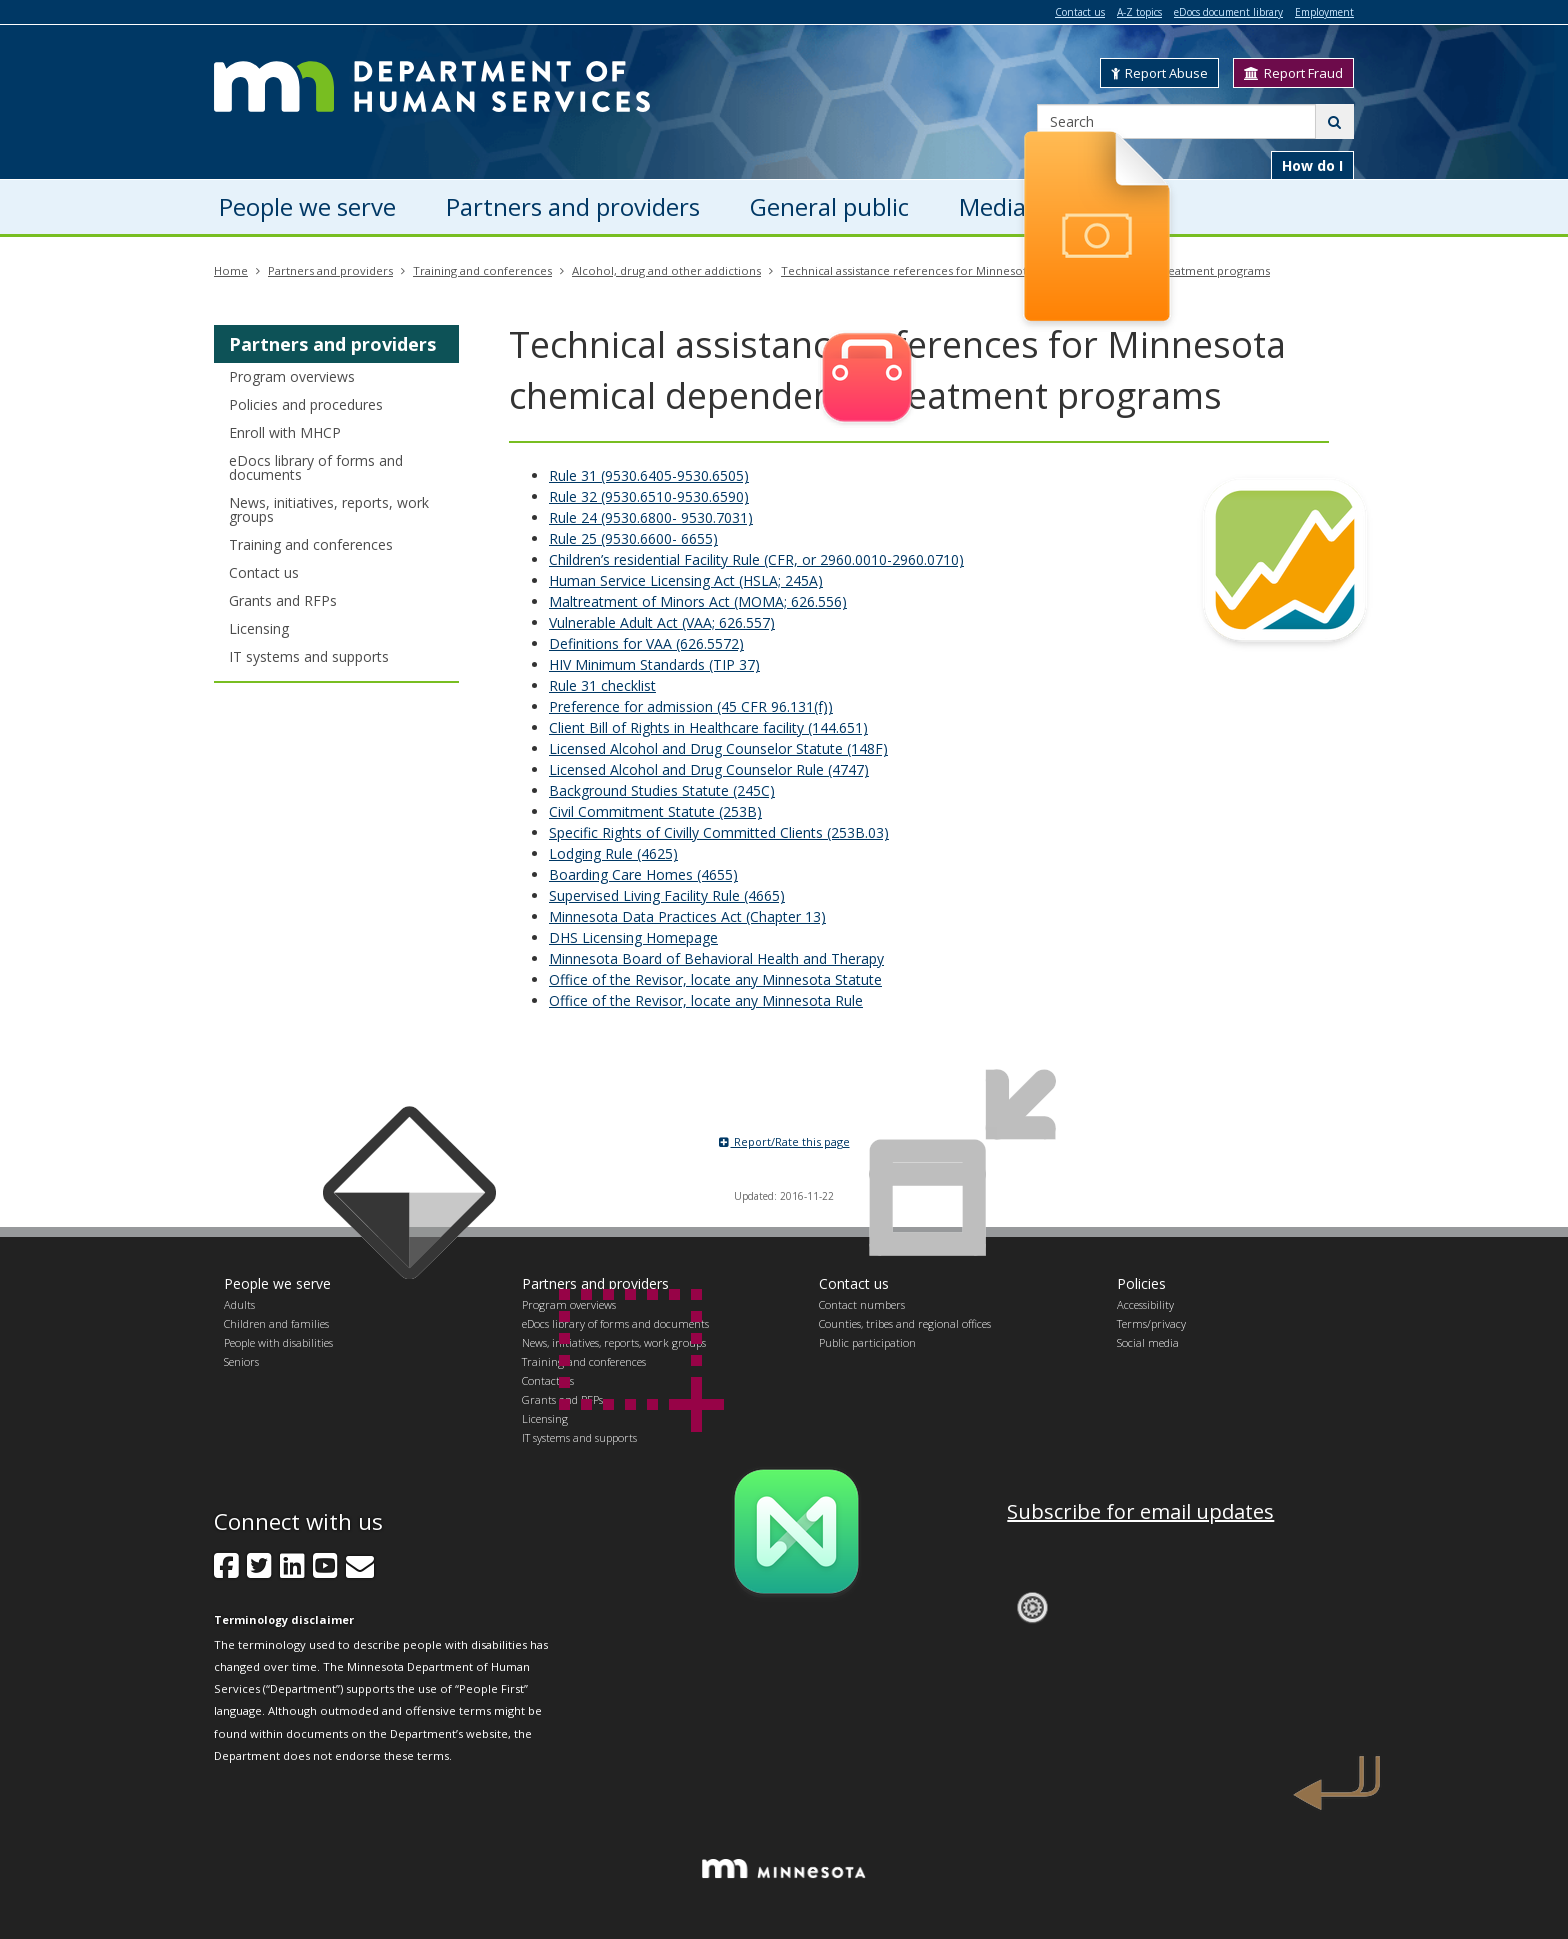  Describe the element at coordinates (962, 1162) in the screenshot. I see `restore window to previous size` at that location.